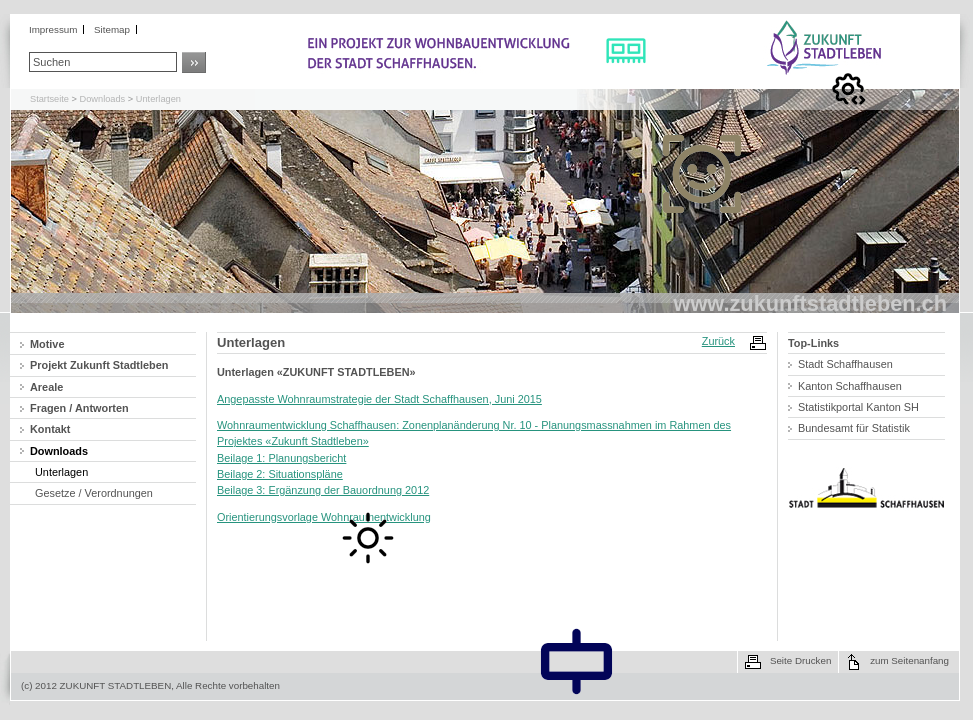 The height and width of the screenshot is (720, 973). What do you see at coordinates (702, 174) in the screenshot?
I see `scan face to unlock or authenticate` at bounding box center [702, 174].